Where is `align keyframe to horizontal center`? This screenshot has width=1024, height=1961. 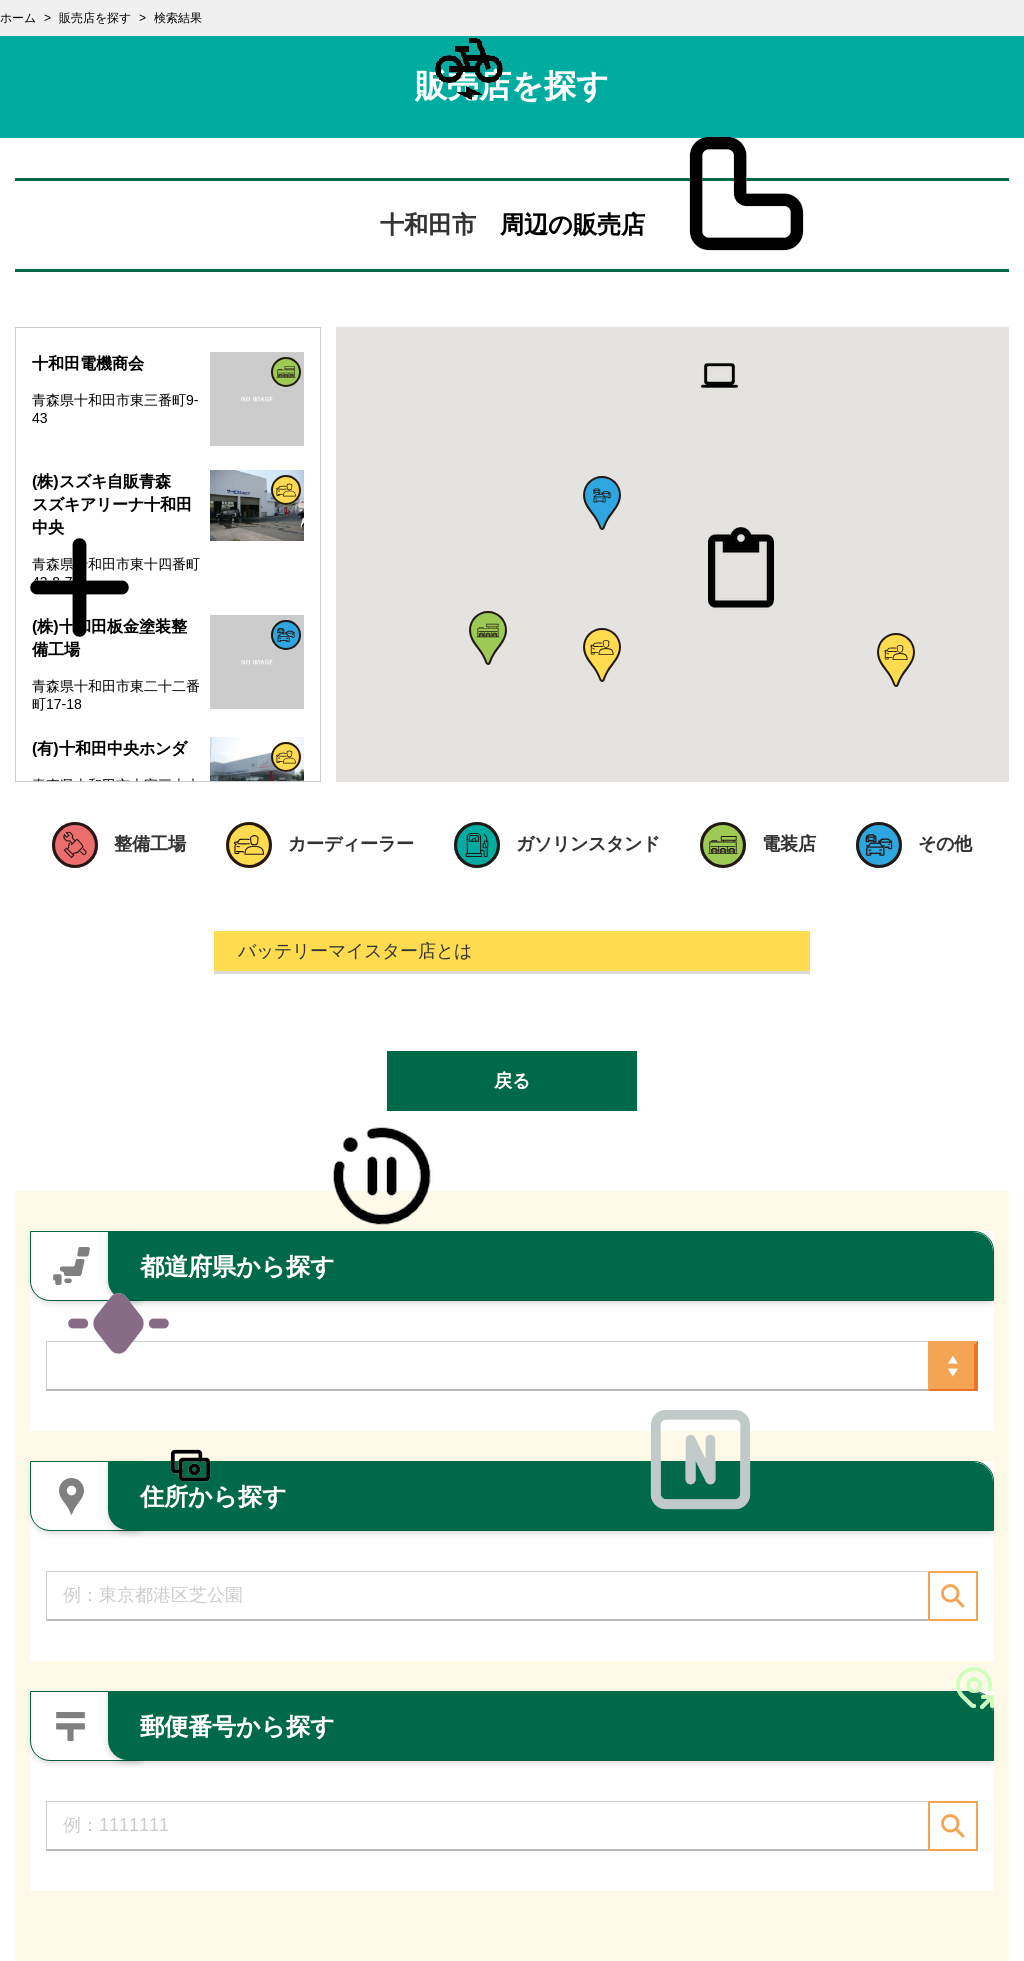 align keyframe to horizontal center is located at coordinates (118, 1323).